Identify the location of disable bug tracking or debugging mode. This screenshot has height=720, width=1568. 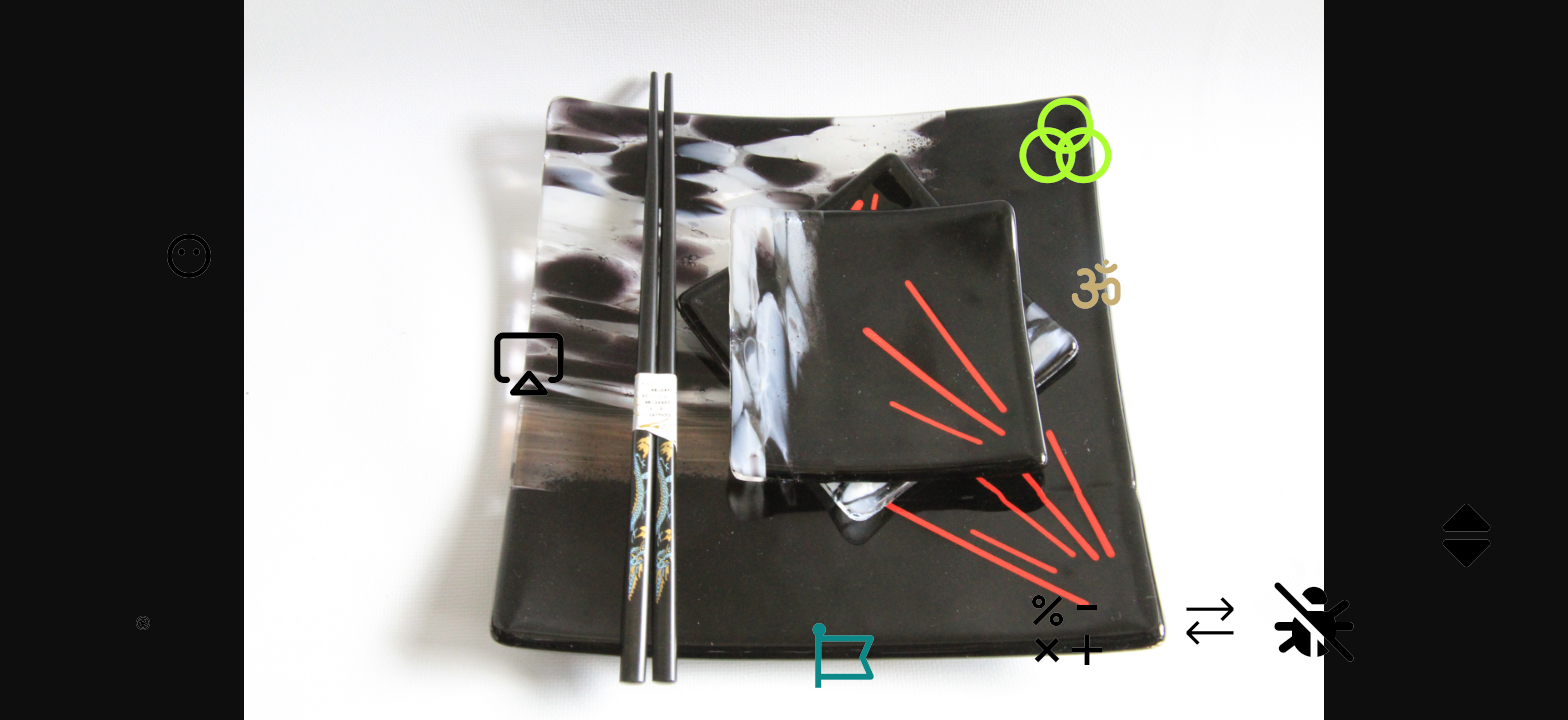
(1314, 622).